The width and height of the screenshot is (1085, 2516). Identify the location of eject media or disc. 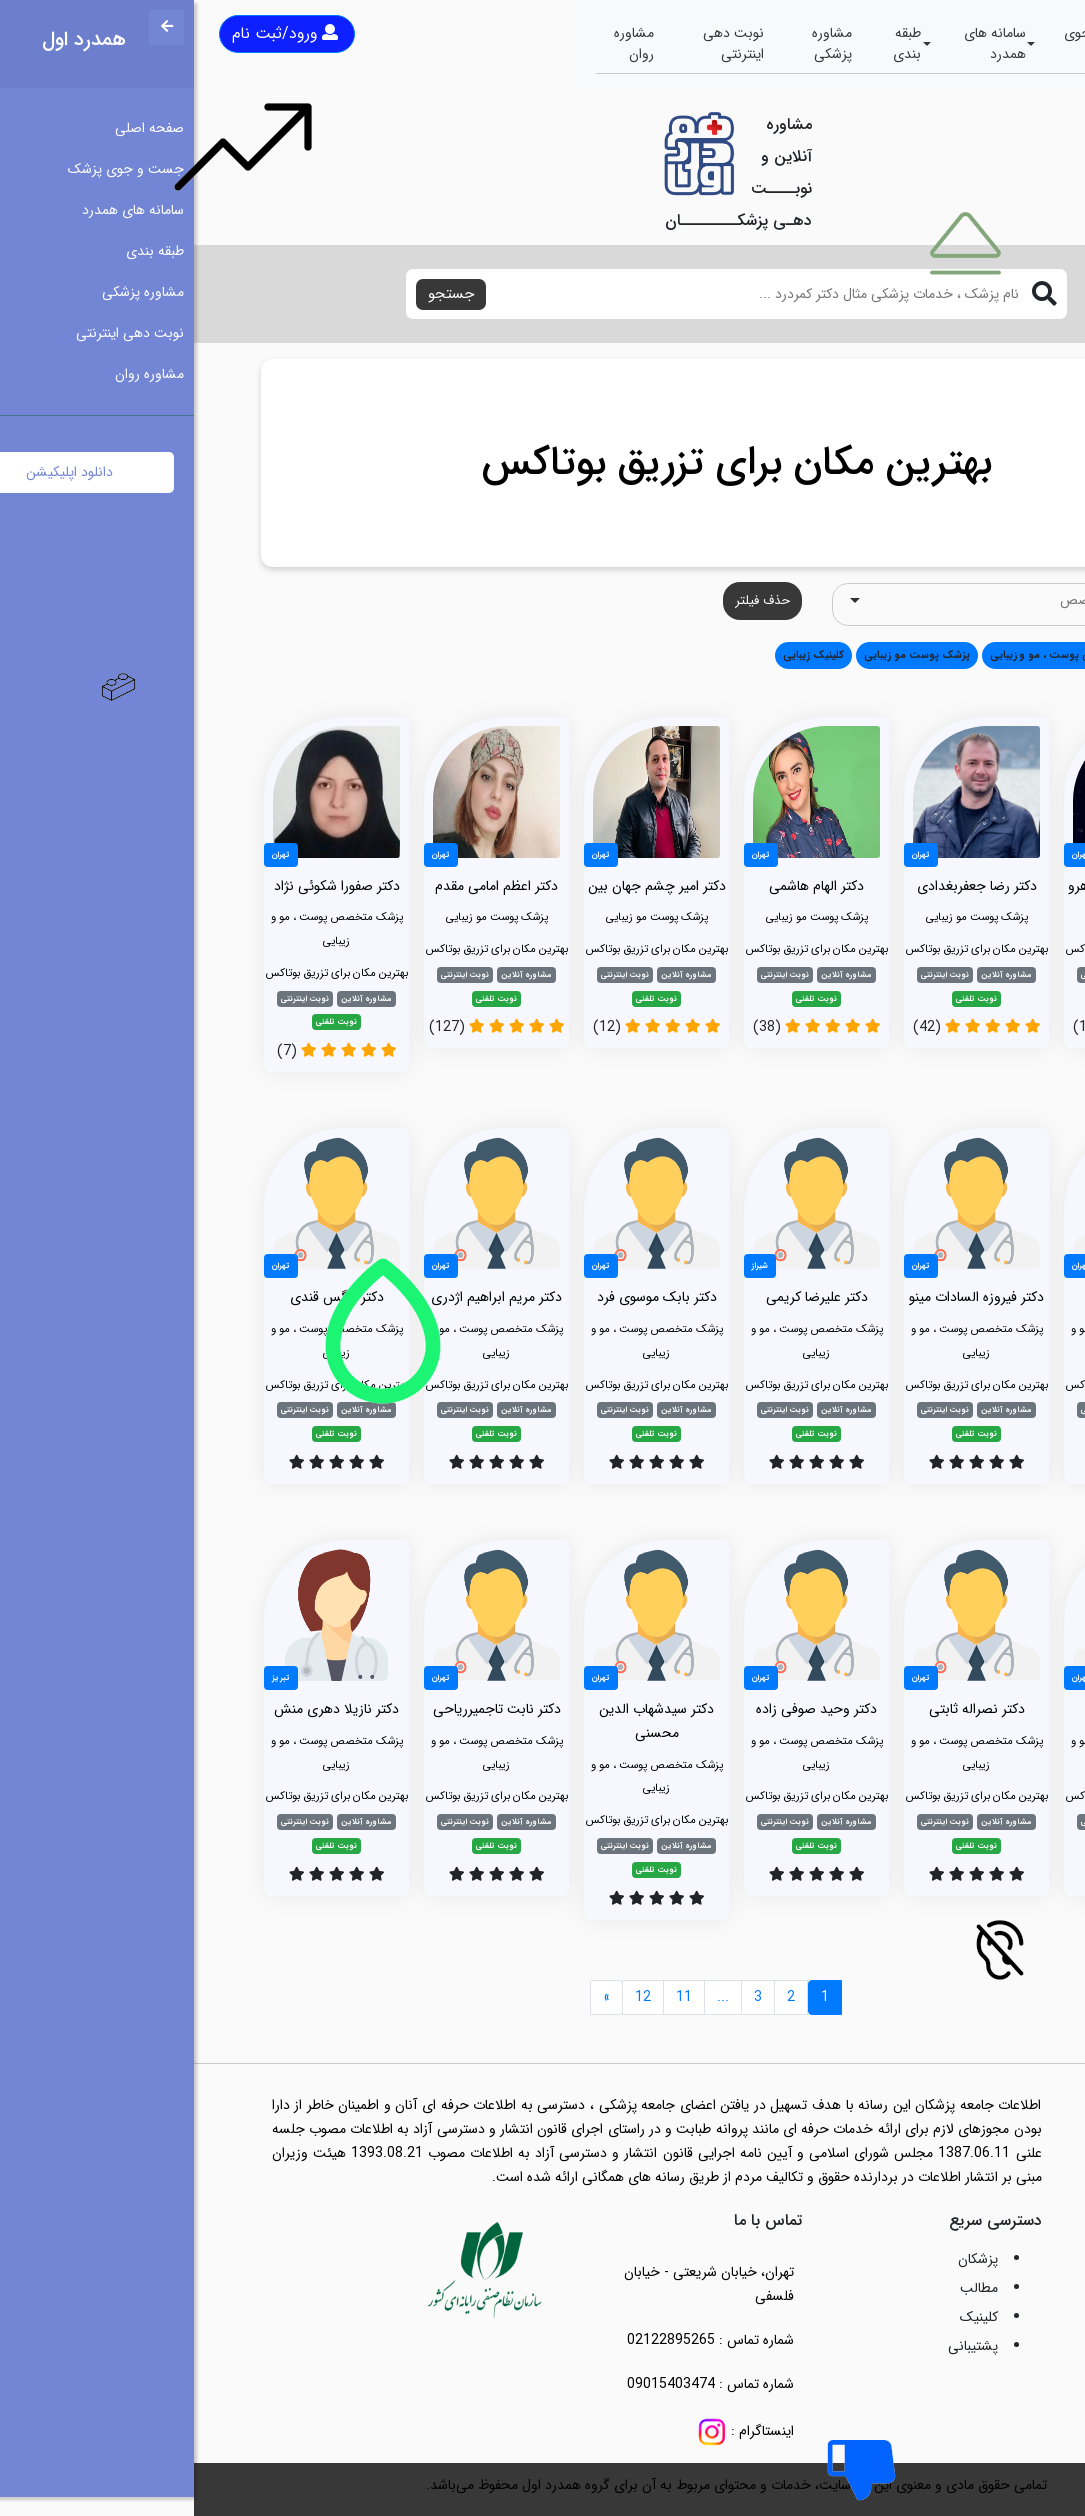
(965, 247).